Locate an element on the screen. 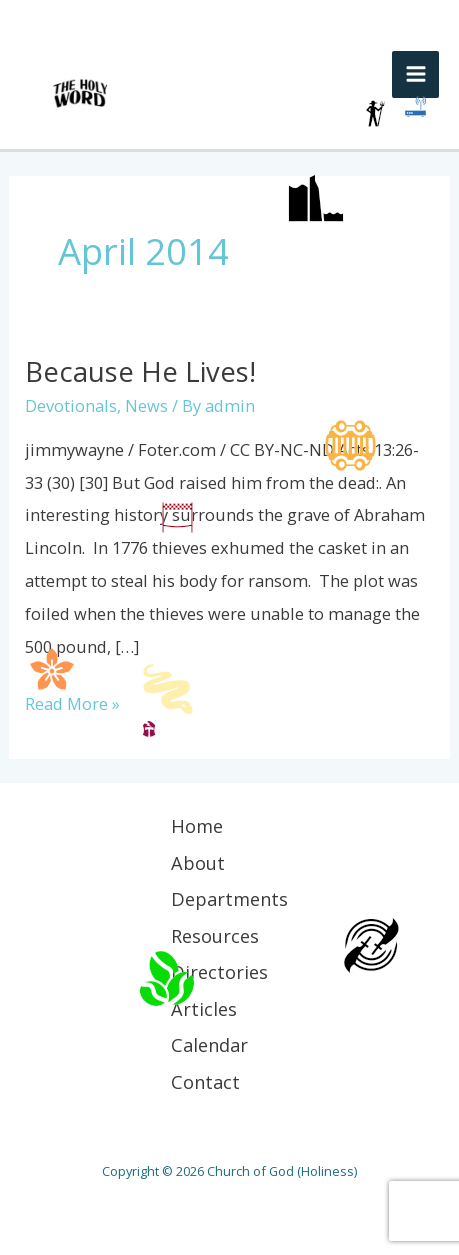 The image size is (459, 1255). select farmer character class is located at coordinates (374, 113).